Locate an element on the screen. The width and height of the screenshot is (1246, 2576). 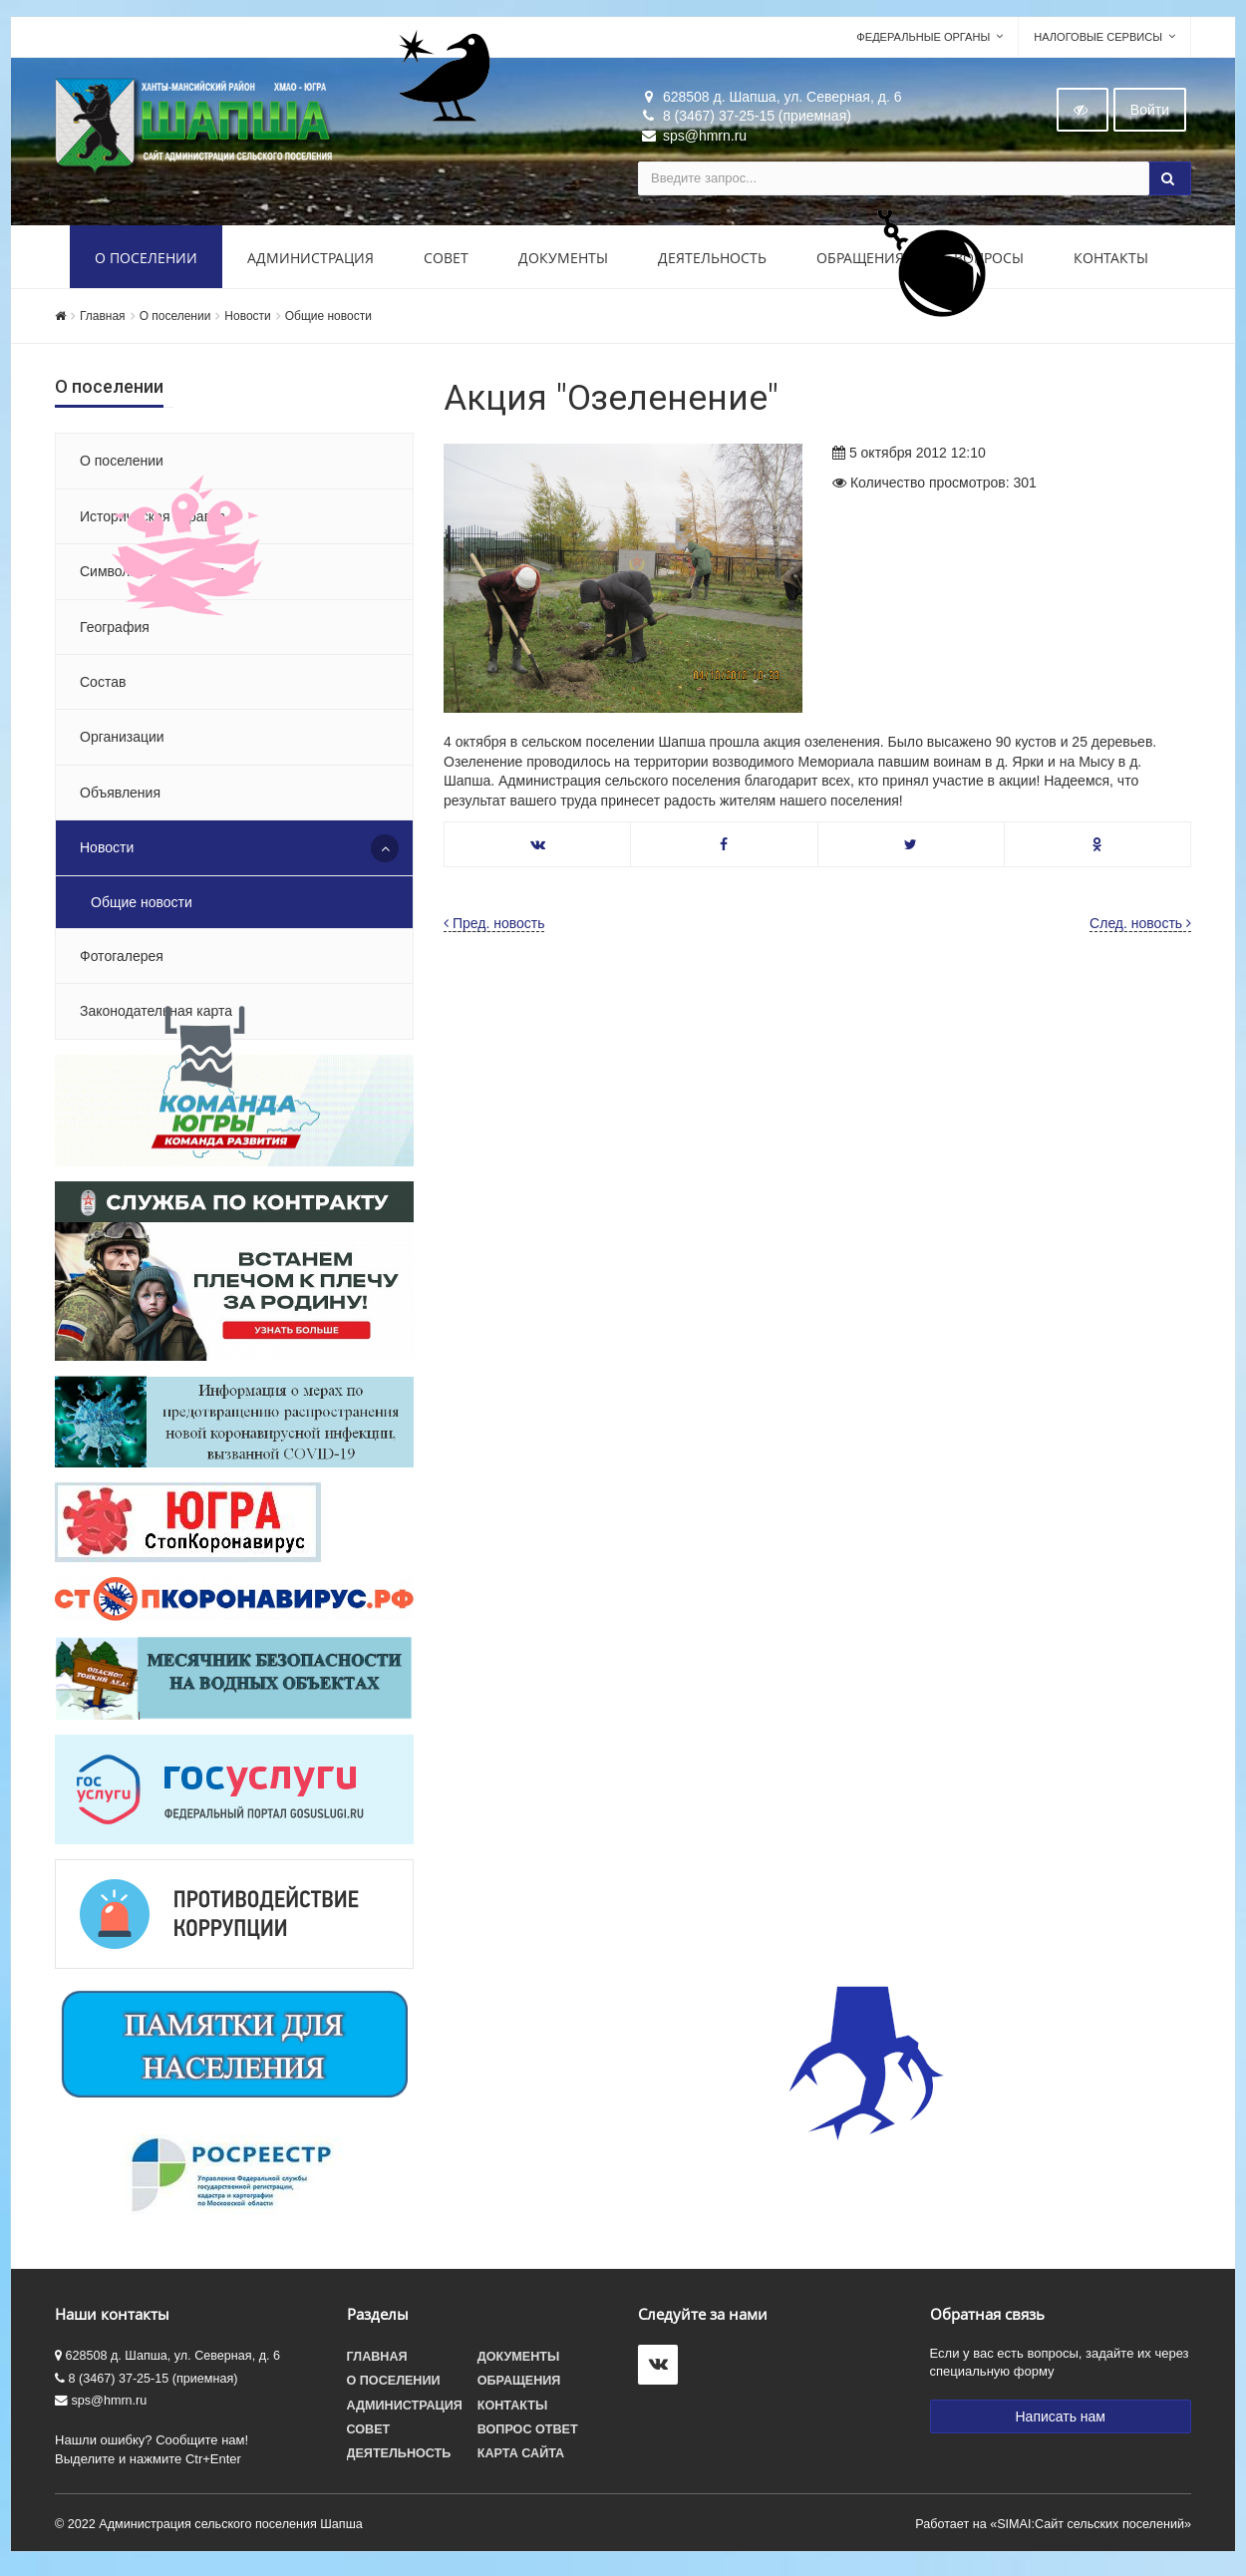
view your nest or home feed is located at coordinates (184, 542).